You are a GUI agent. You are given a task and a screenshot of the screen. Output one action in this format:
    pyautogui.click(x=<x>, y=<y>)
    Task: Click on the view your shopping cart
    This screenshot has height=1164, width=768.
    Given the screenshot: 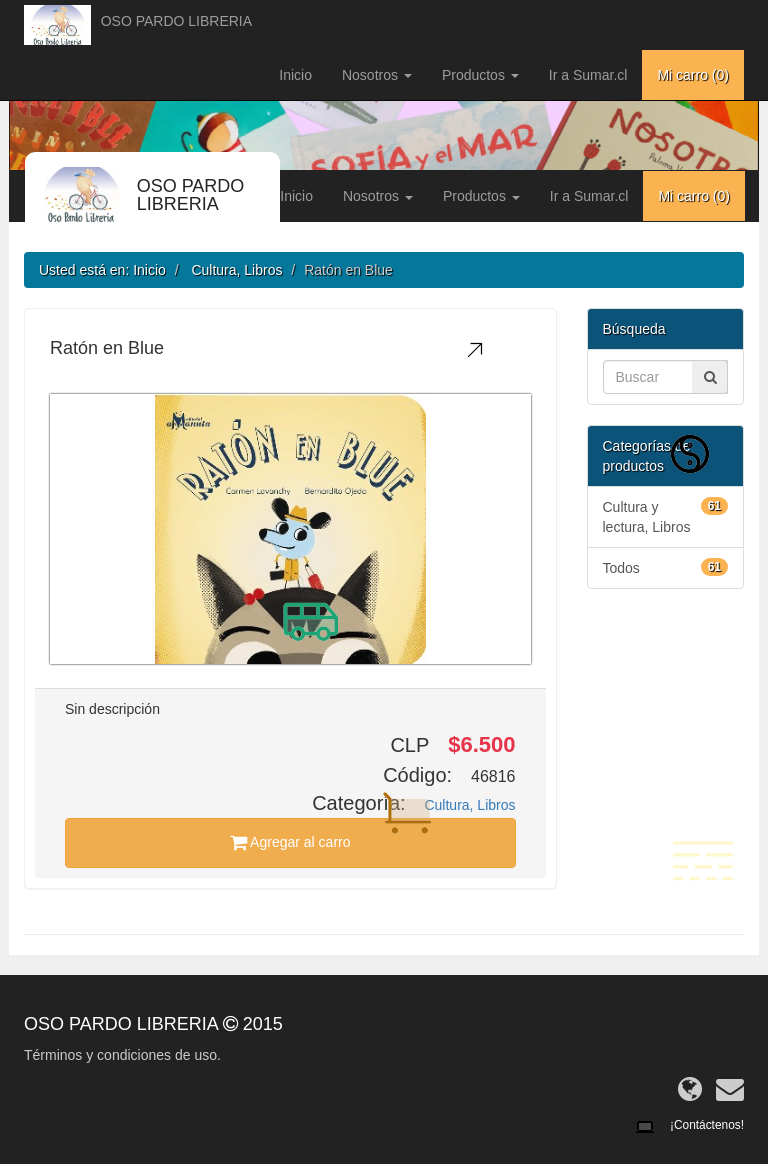 What is the action you would take?
    pyautogui.click(x=406, y=810)
    